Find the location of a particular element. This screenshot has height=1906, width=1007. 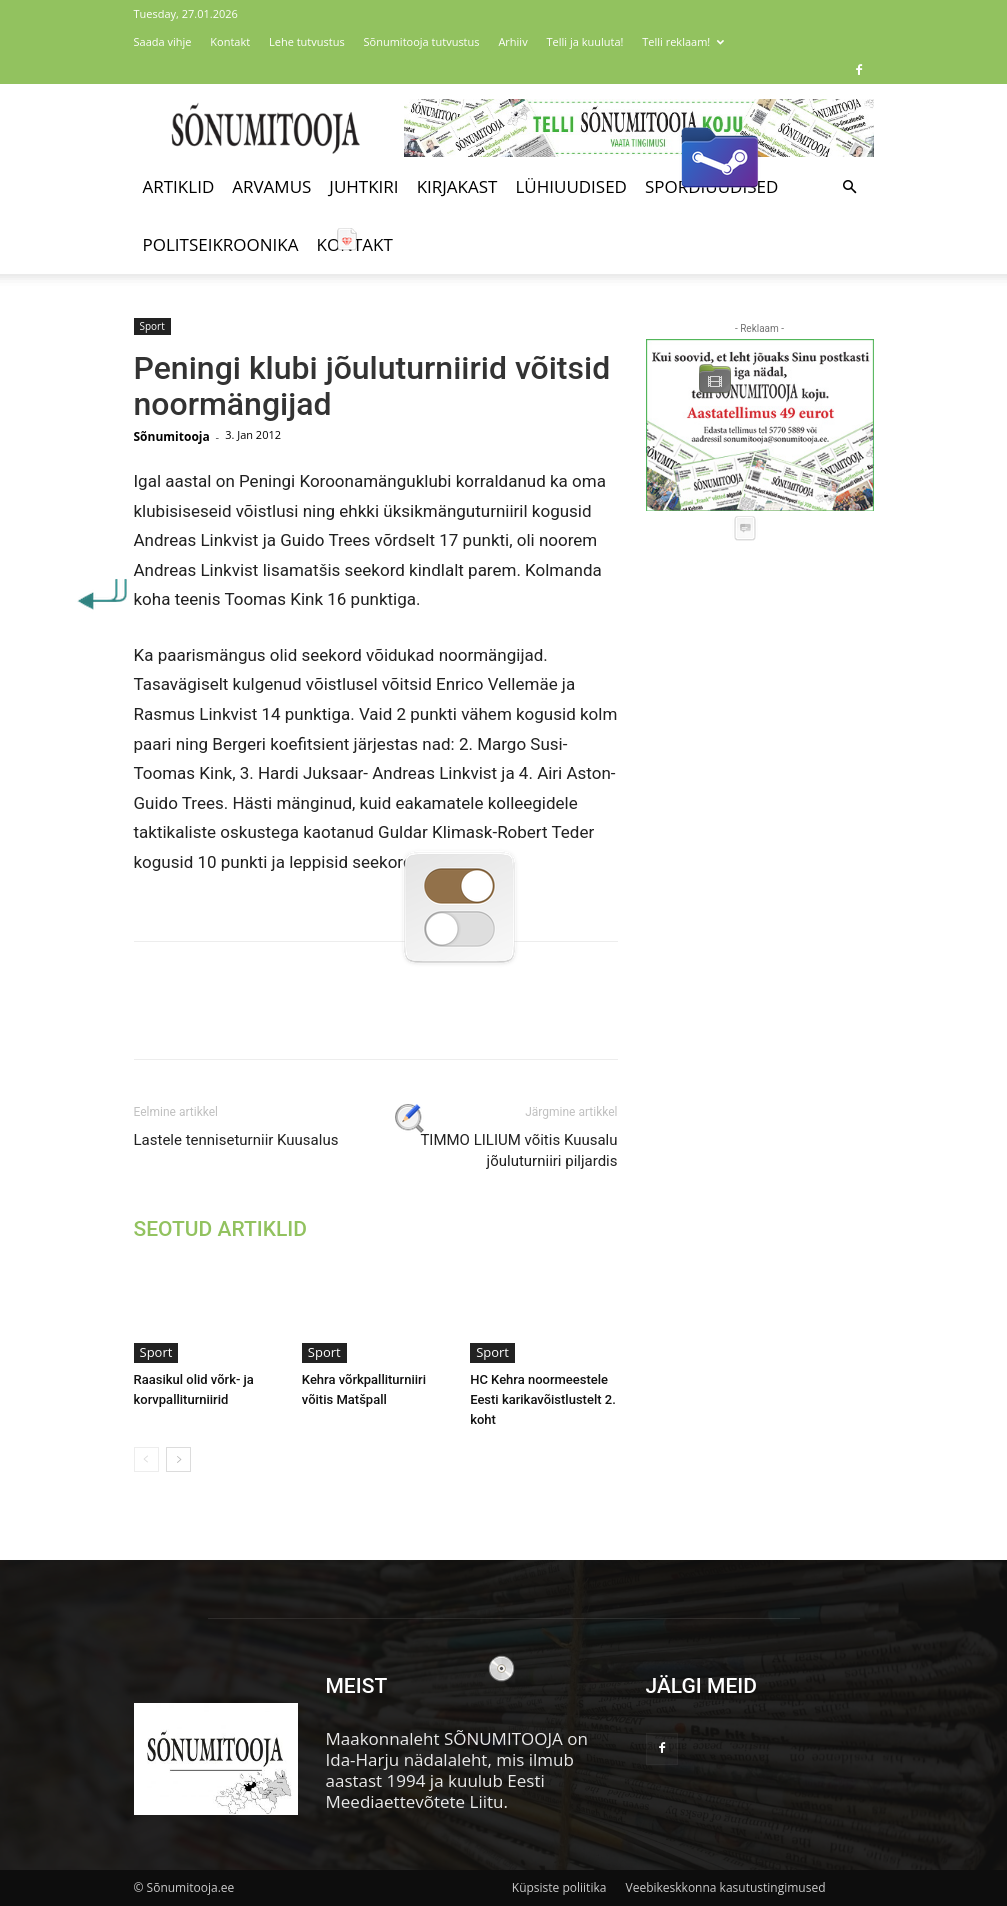

open find and replace tool is located at coordinates (409, 1118).